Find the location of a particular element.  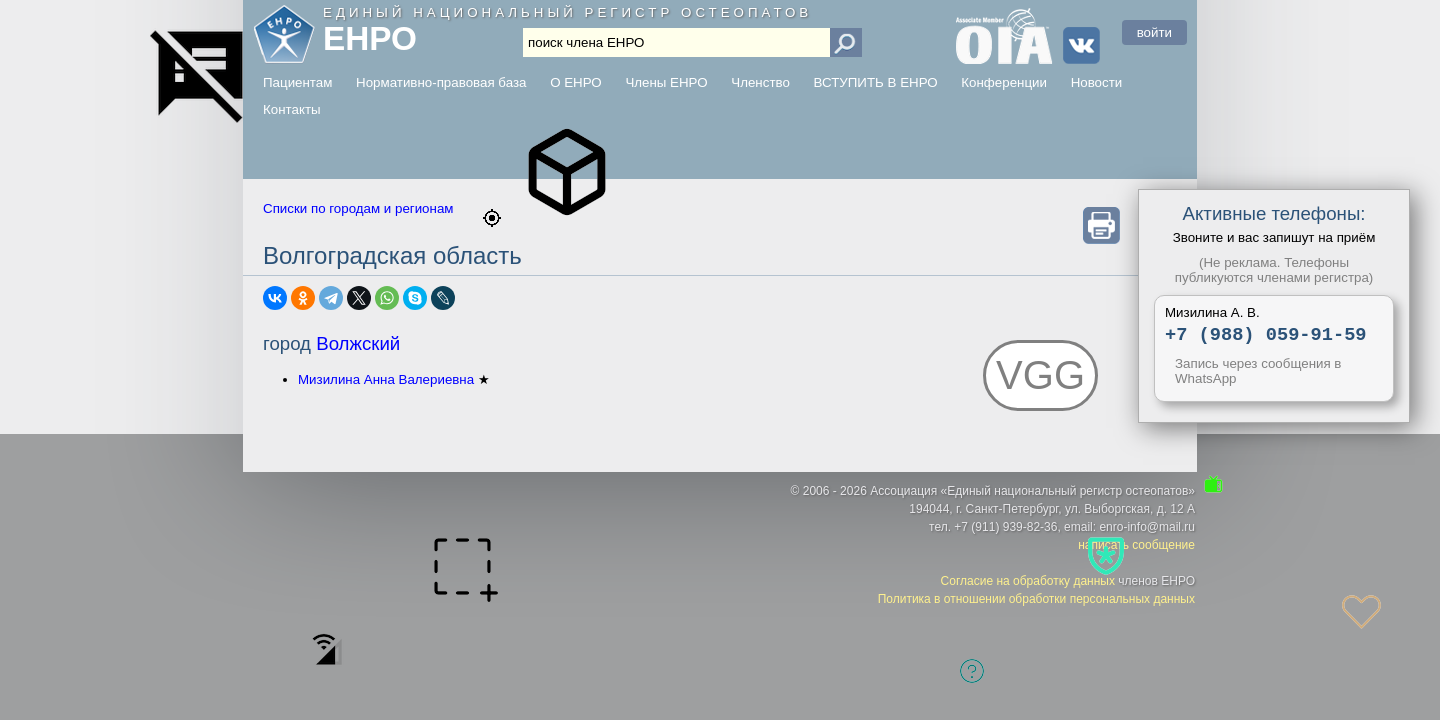

add to current selection is located at coordinates (462, 566).